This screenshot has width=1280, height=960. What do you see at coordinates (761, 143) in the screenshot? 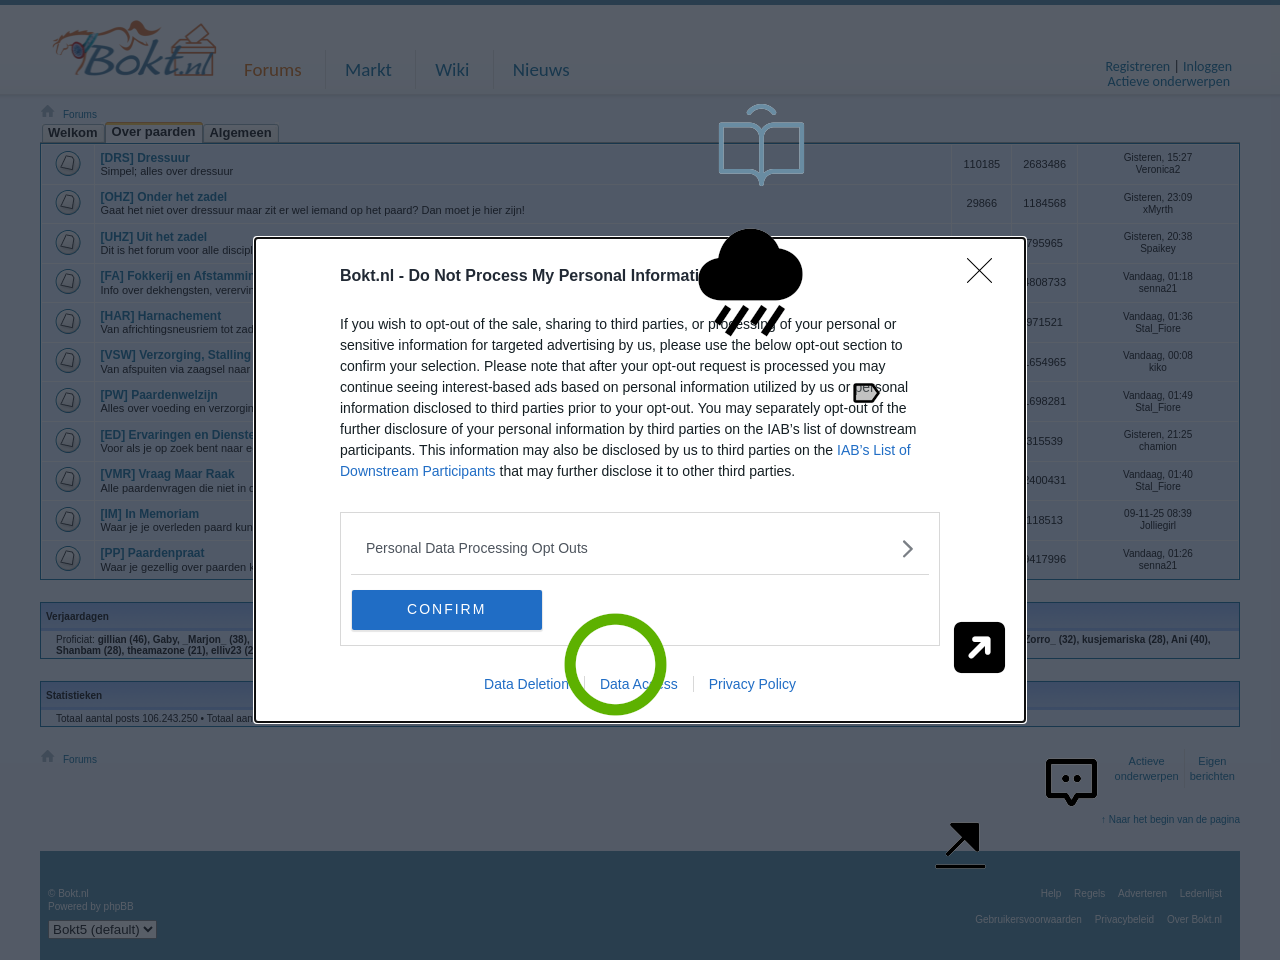
I see `view user profile or contact details` at bounding box center [761, 143].